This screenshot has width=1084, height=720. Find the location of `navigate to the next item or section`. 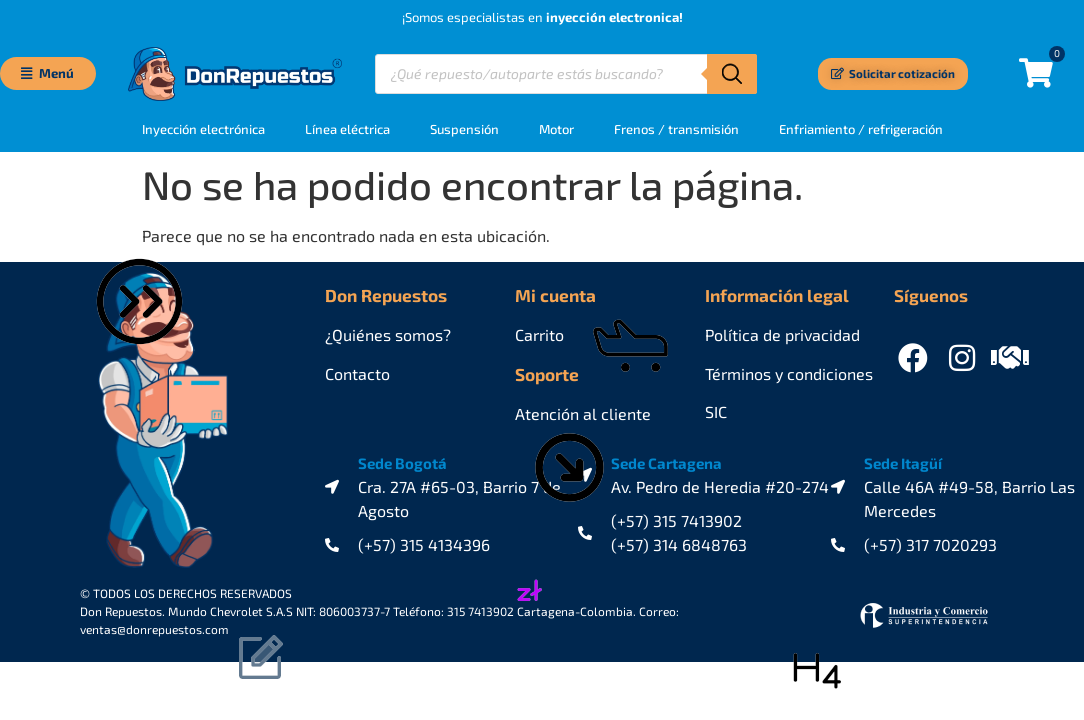

navigate to the next item or section is located at coordinates (569, 467).